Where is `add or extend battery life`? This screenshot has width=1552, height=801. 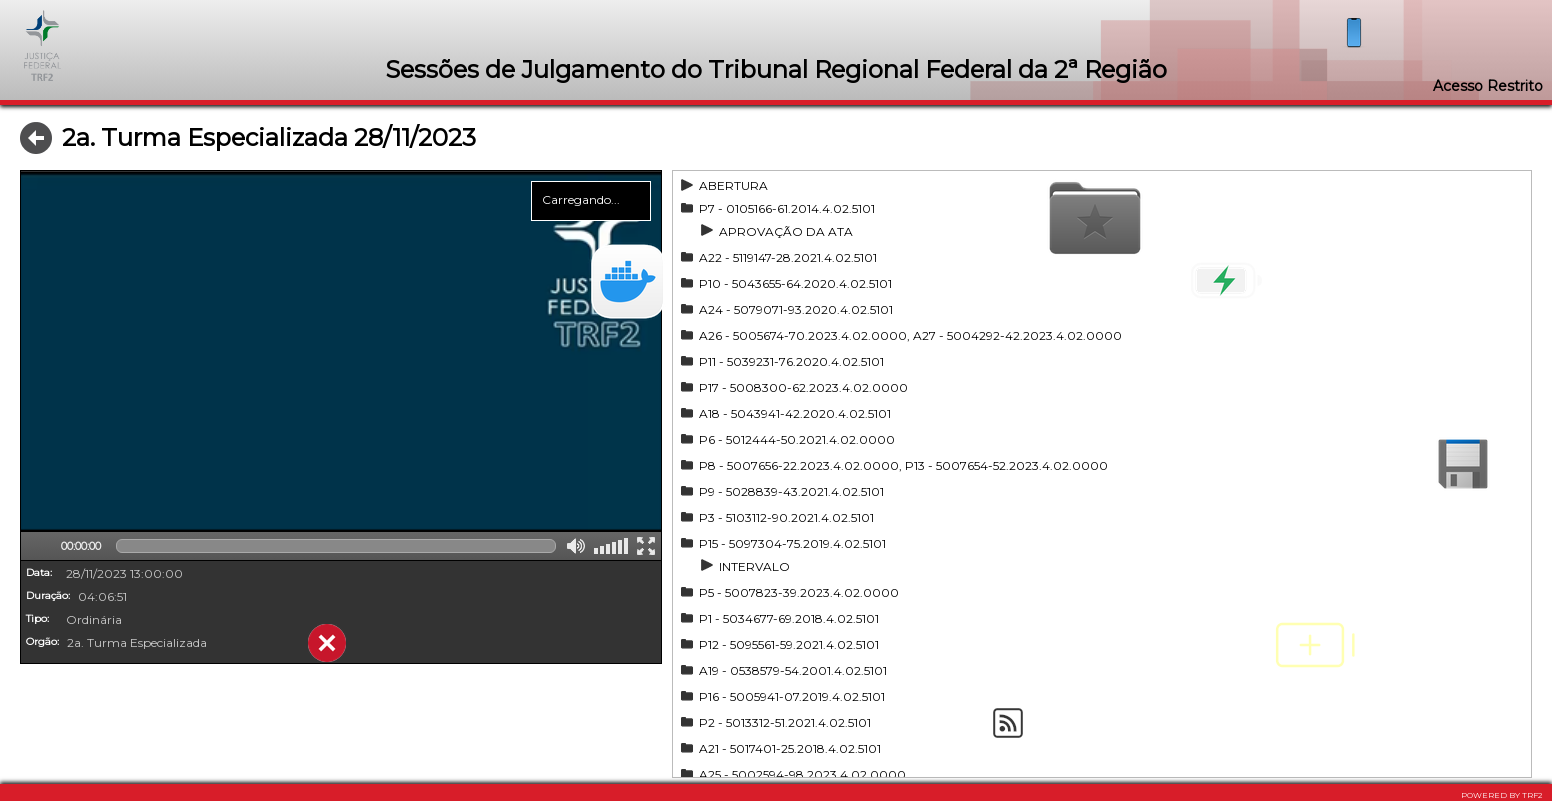
add or extend battery life is located at coordinates (1314, 645).